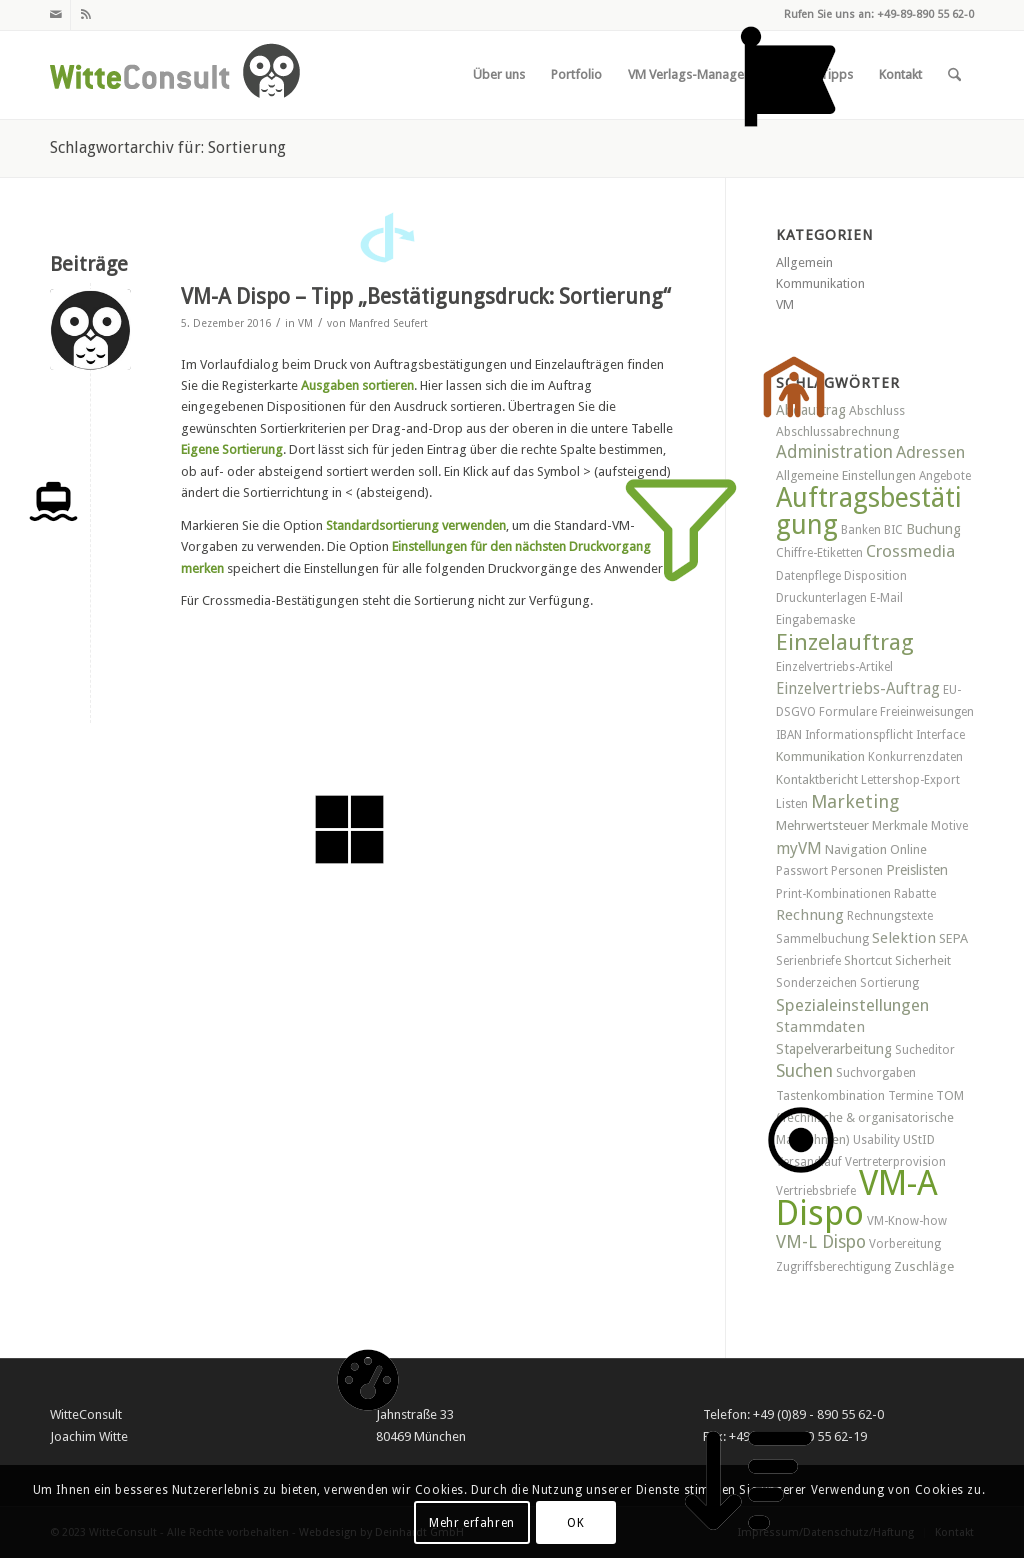  What do you see at coordinates (681, 526) in the screenshot?
I see `filter or sort content` at bounding box center [681, 526].